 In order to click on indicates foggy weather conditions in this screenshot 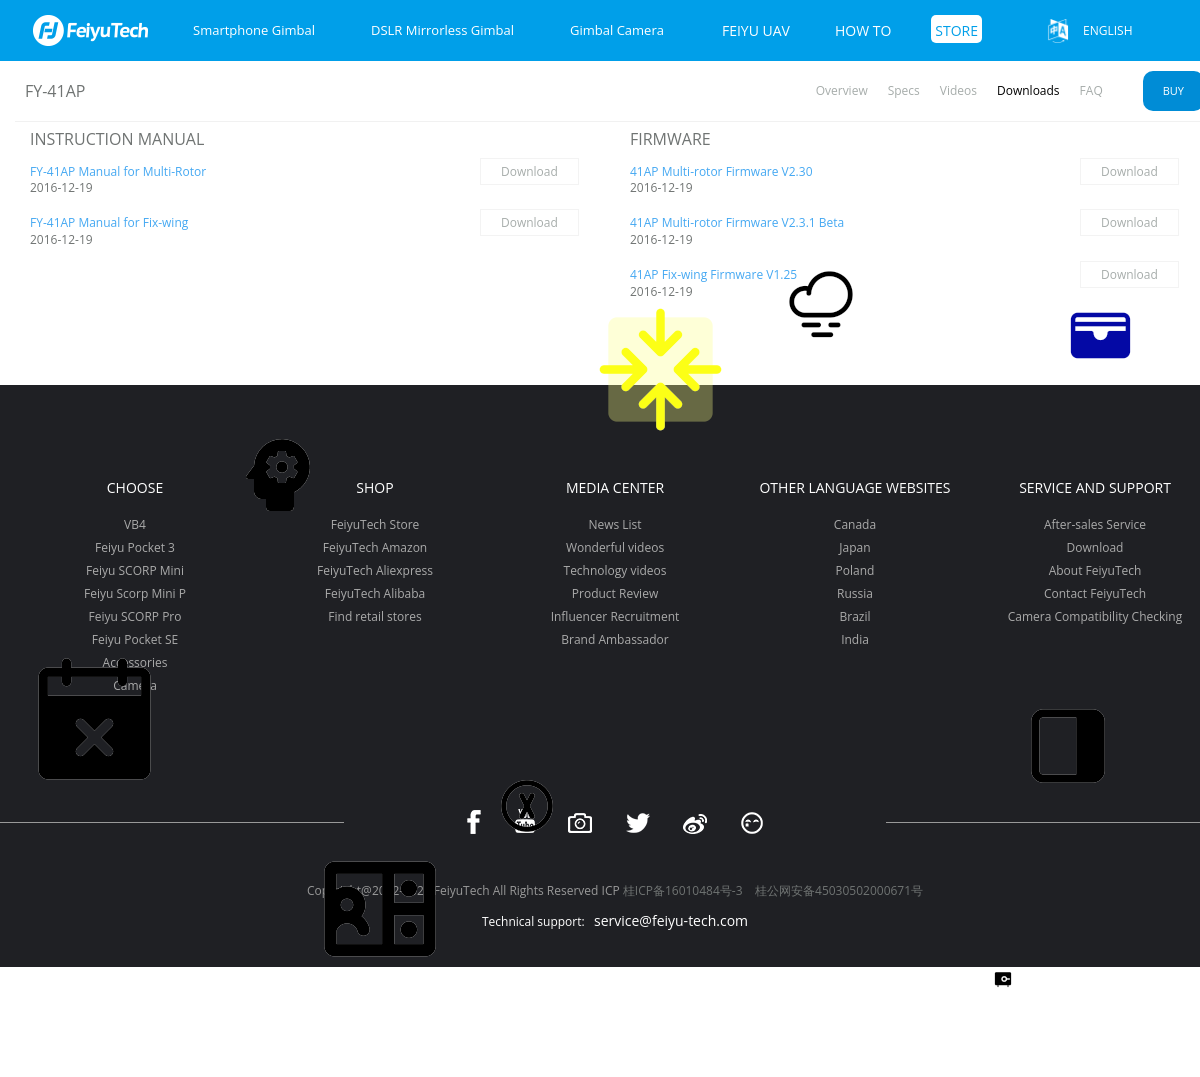, I will do `click(821, 303)`.